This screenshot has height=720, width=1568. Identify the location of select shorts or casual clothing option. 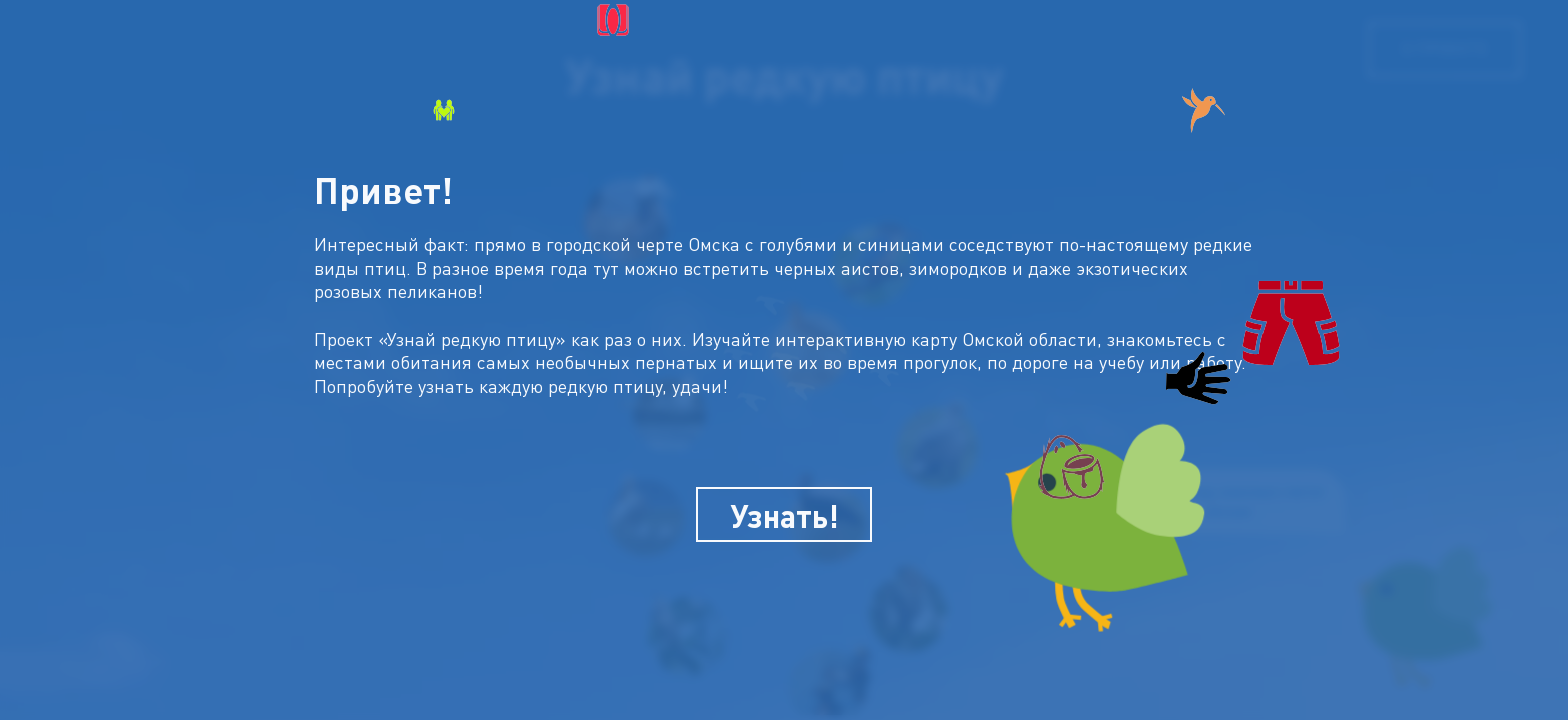
(1291, 323).